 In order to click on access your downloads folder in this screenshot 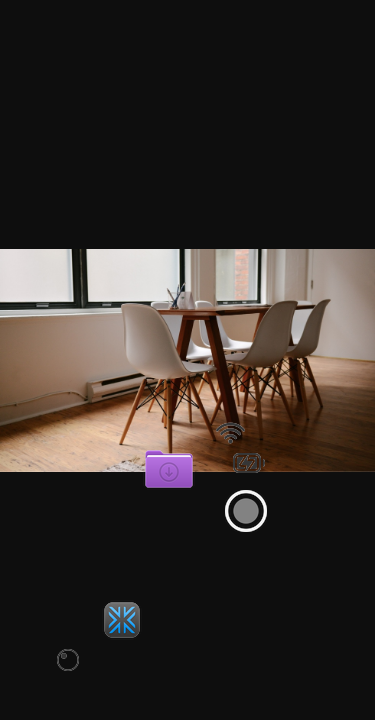, I will do `click(169, 469)`.